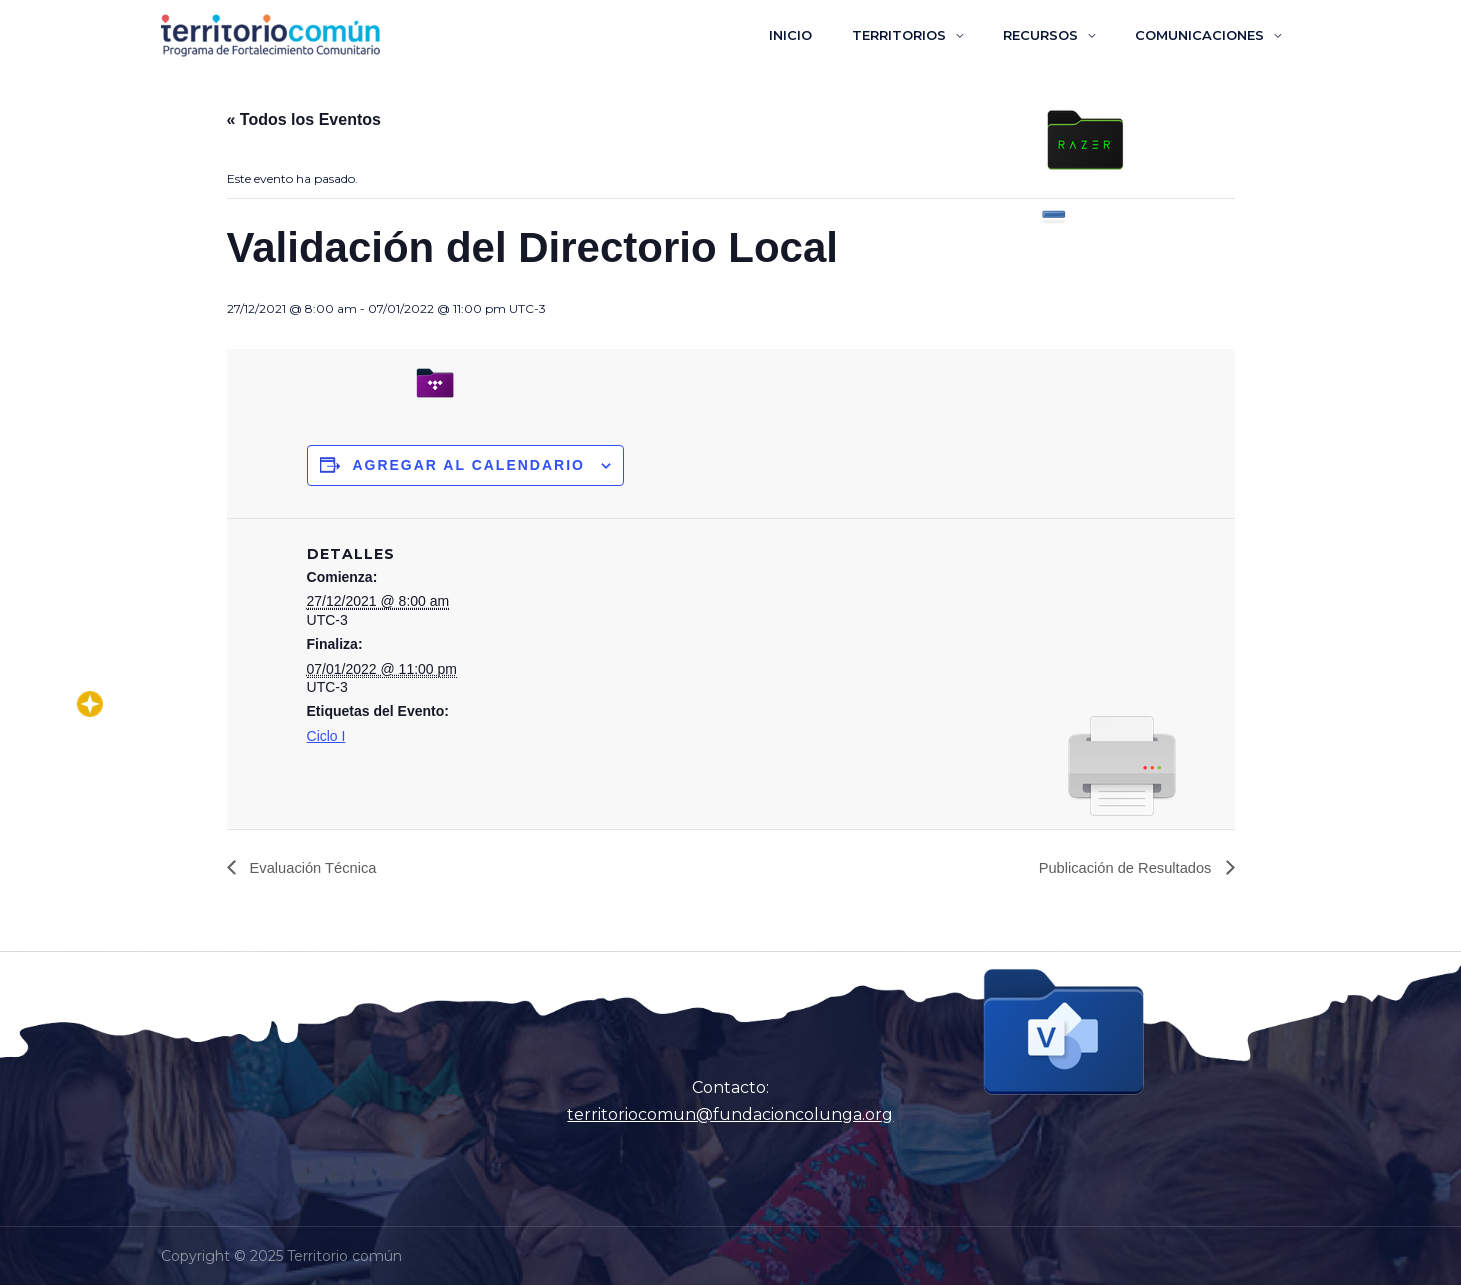 This screenshot has height=1286, width=1461. I want to click on folder for razer software or game files, so click(1085, 142).